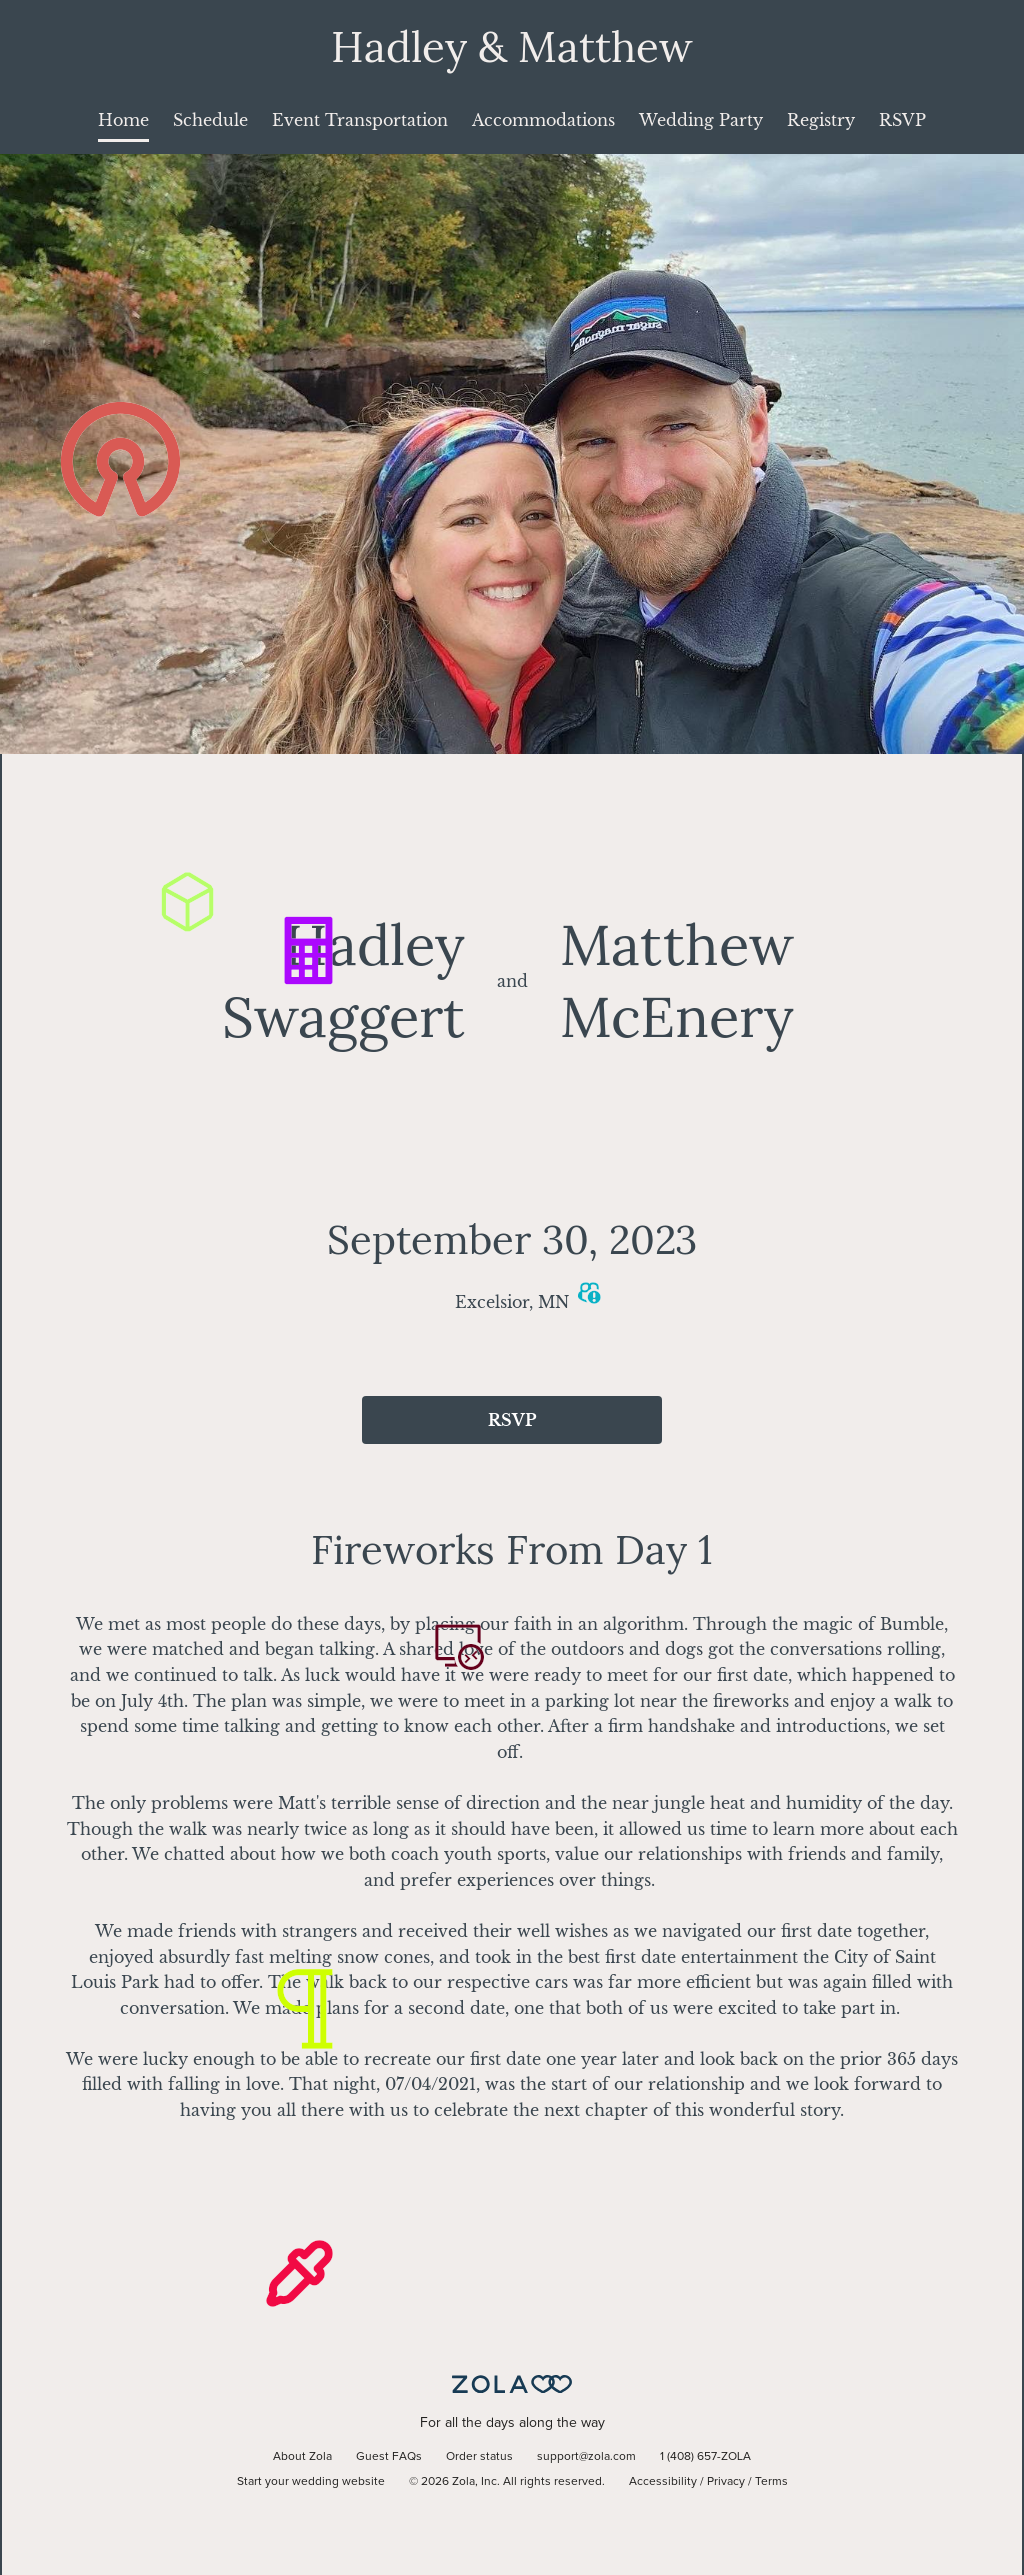  I want to click on connect to a remote virtual machine, so click(458, 1644).